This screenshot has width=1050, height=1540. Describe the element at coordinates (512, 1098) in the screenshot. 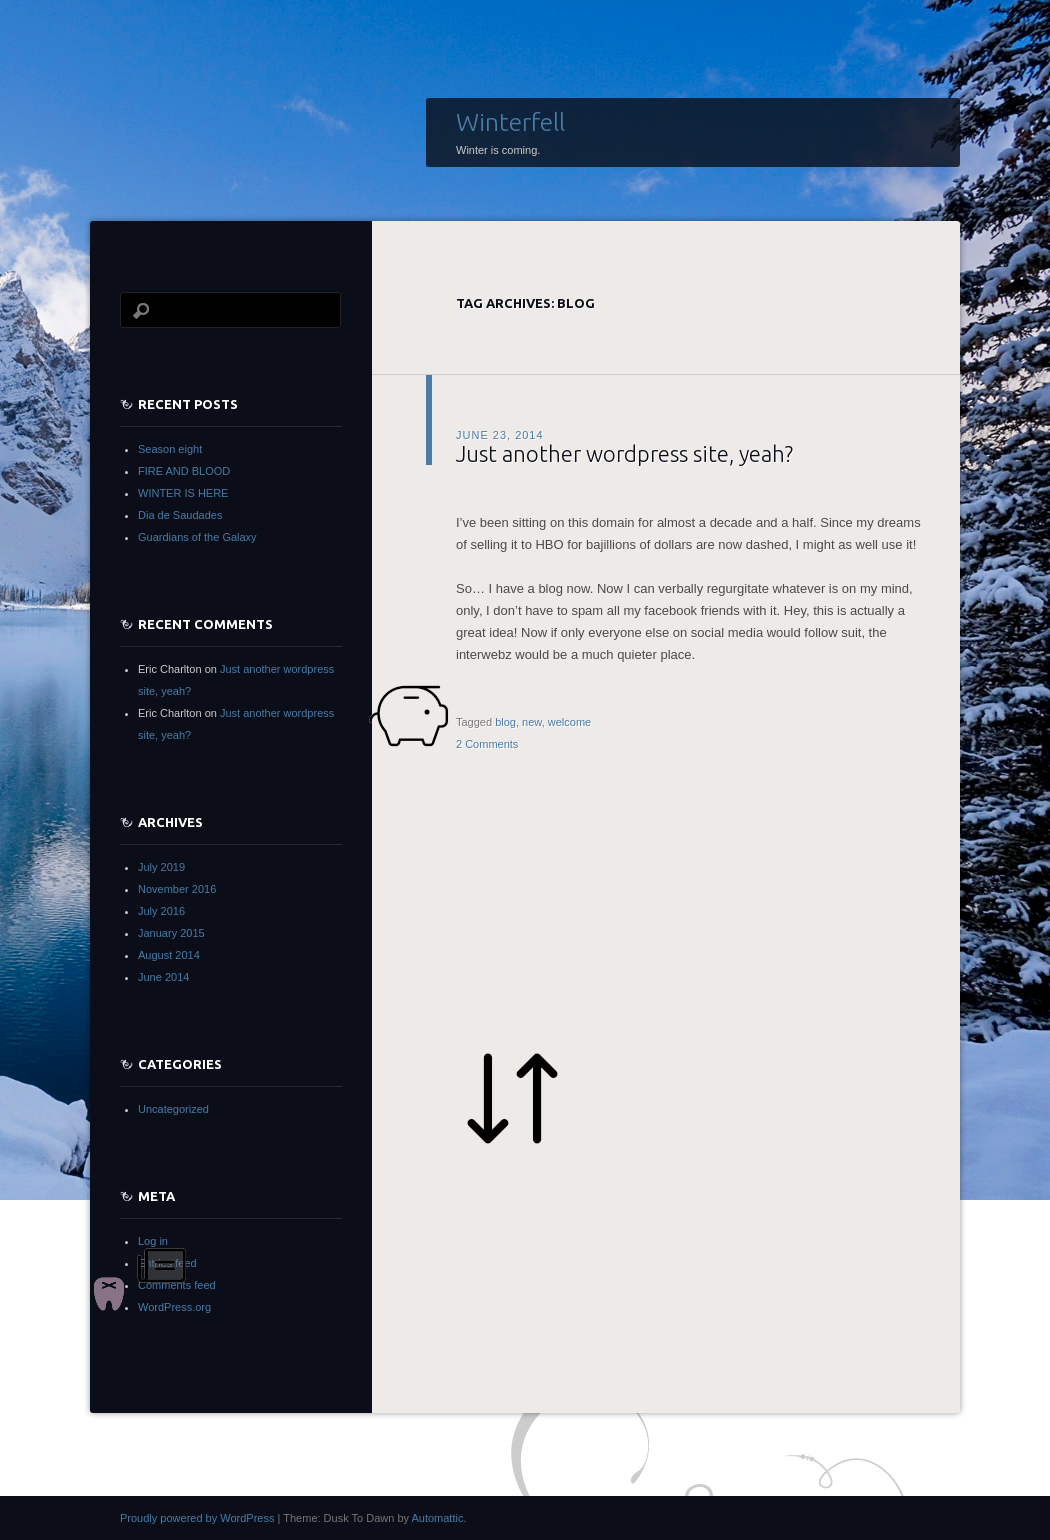

I see `sort items in ascending or descending order` at that location.